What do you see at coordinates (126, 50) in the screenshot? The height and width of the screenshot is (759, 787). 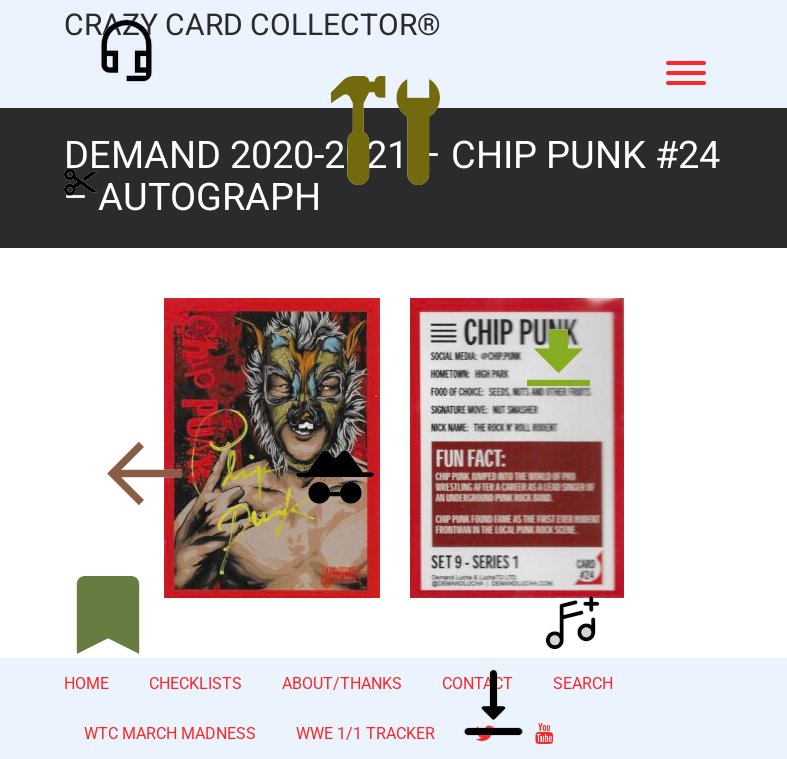 I see `contact customer support` at bounding box center [126, 50].